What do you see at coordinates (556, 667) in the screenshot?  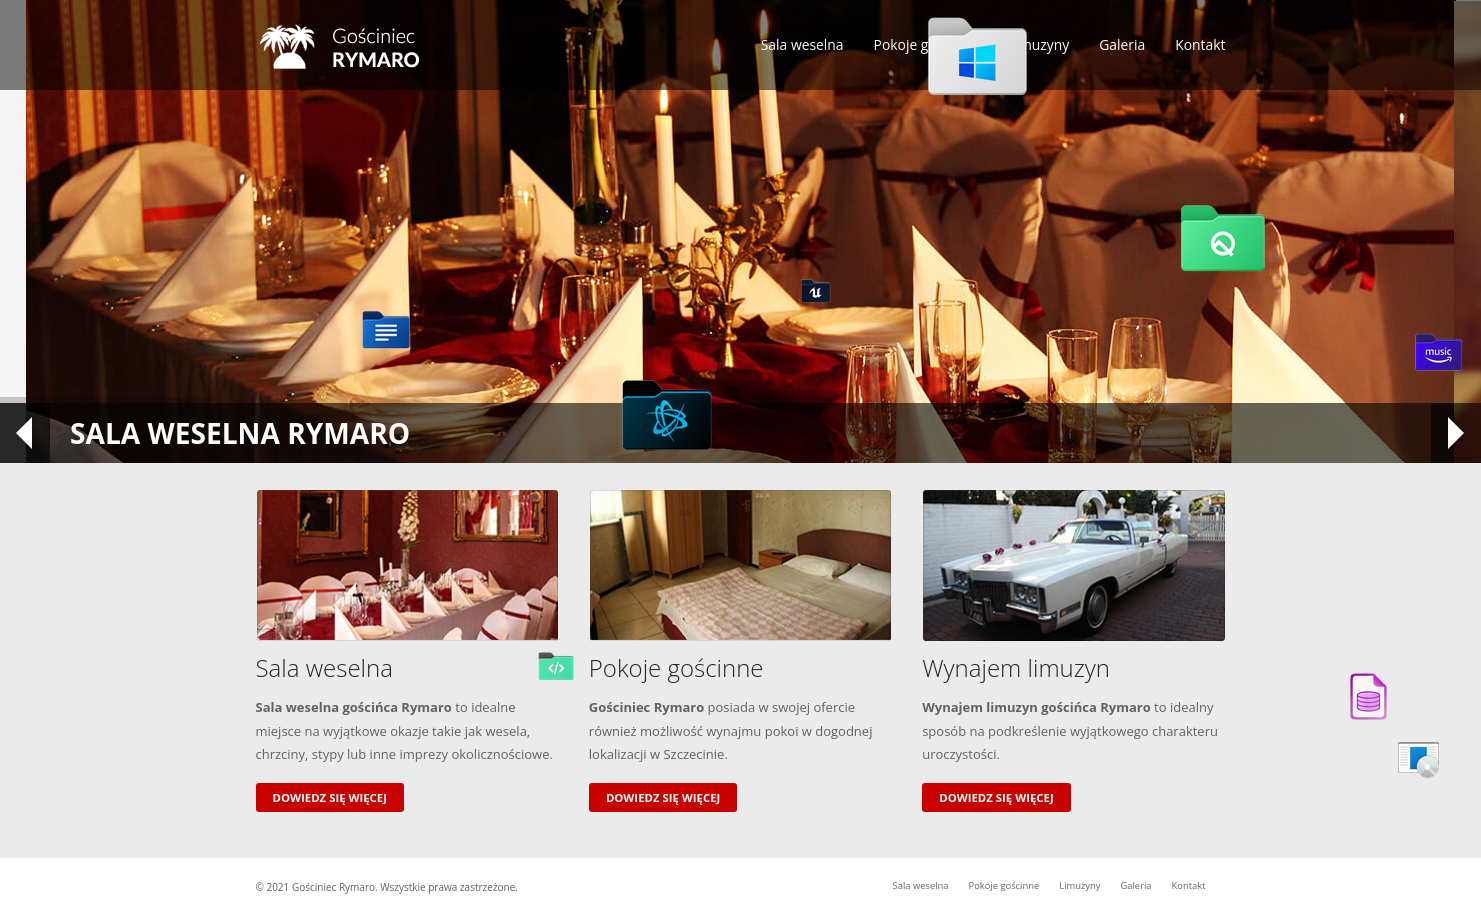 I see `open programming projects folder` at bounding box center [556, 667].